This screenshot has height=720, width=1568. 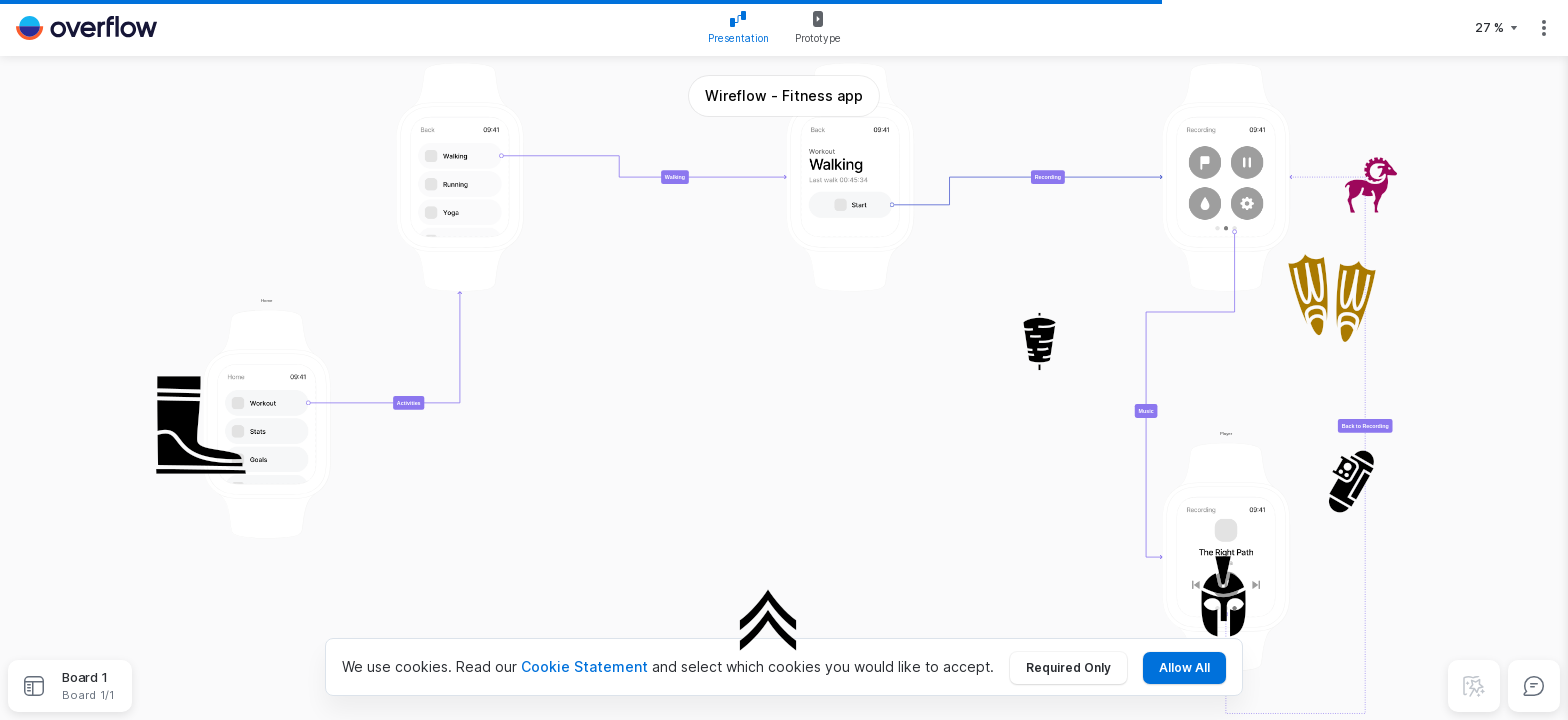 I want to click on browse kebab or street food options, so click(x=1039, y=341).